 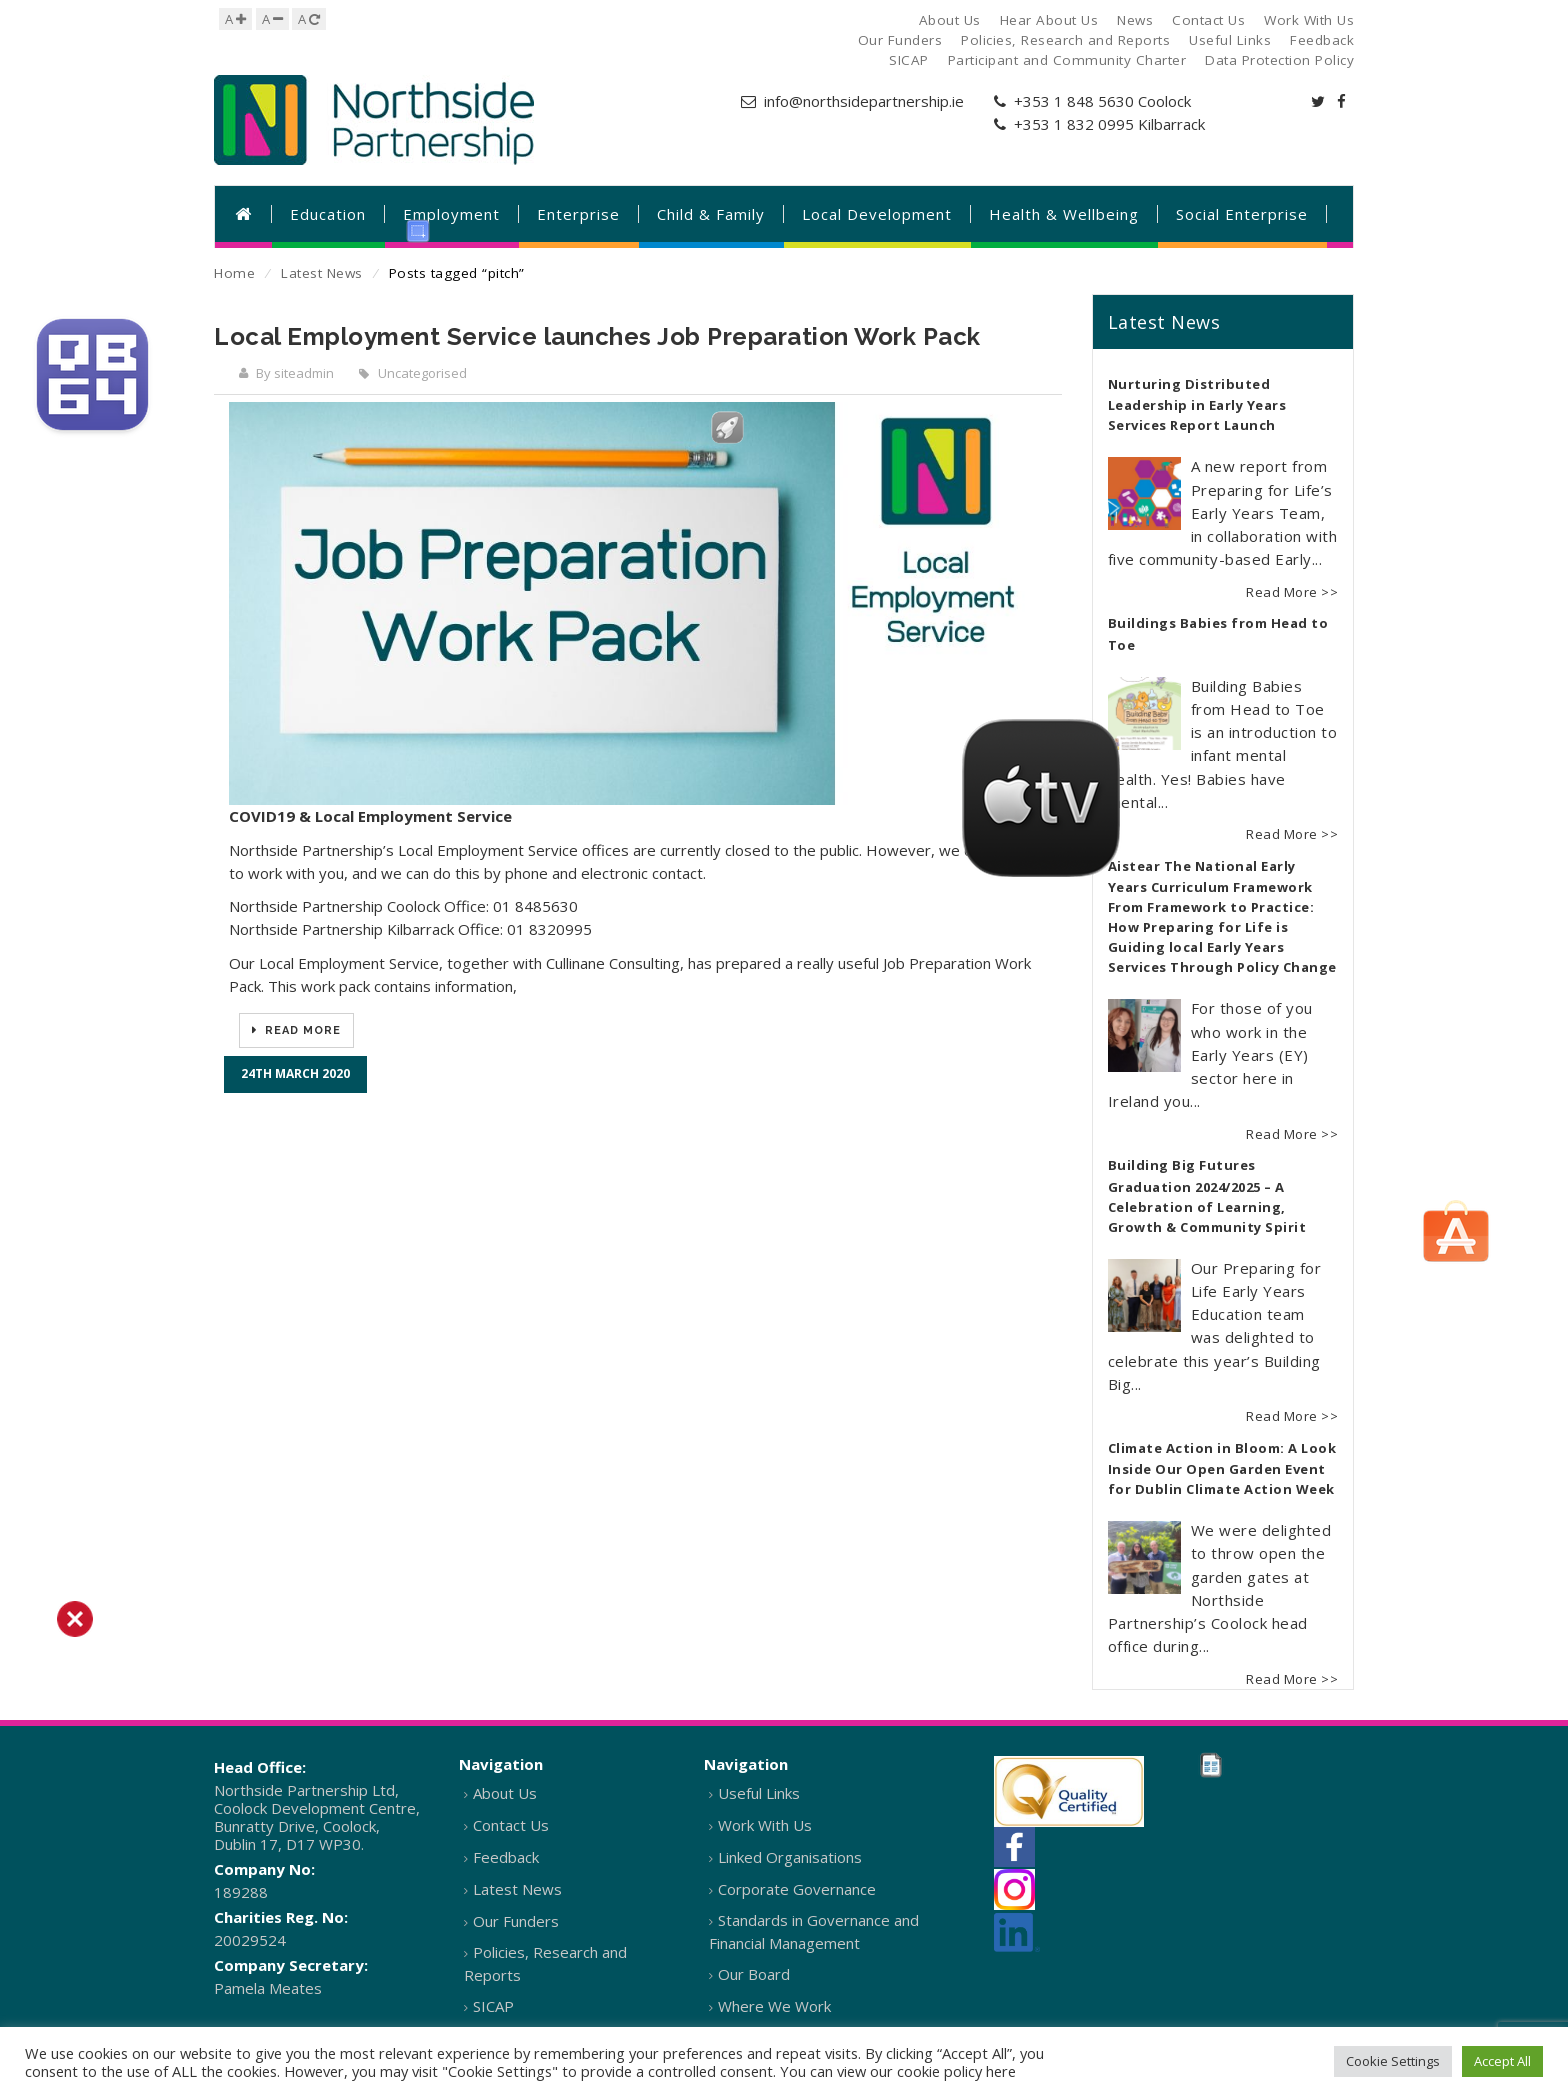 I want to click on open the ubuntu software center, so click(x=1456, y=1236).